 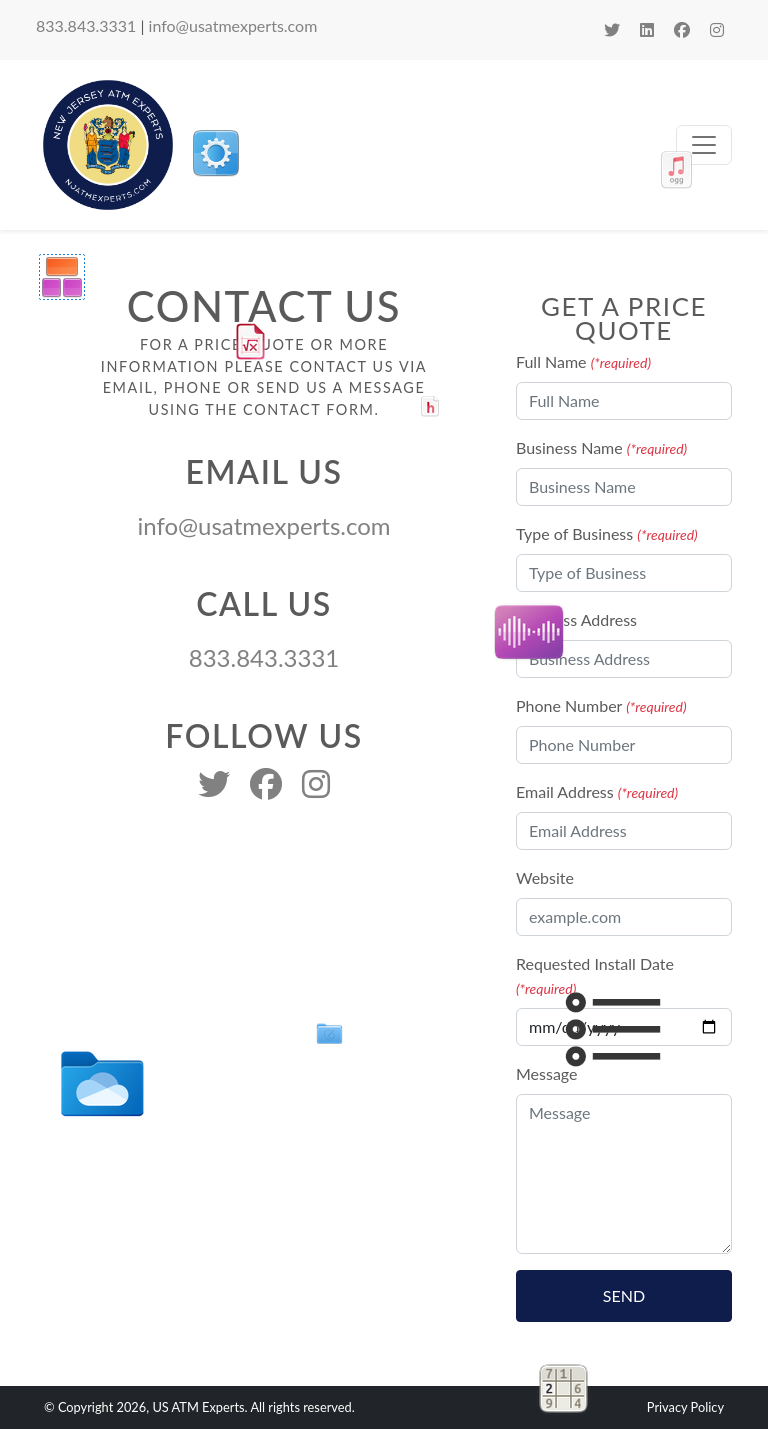 What do you see at coordinates (613, 1026) in the screenshot?
I see `view task list or to-do items` at bounding box center [613, 1026].